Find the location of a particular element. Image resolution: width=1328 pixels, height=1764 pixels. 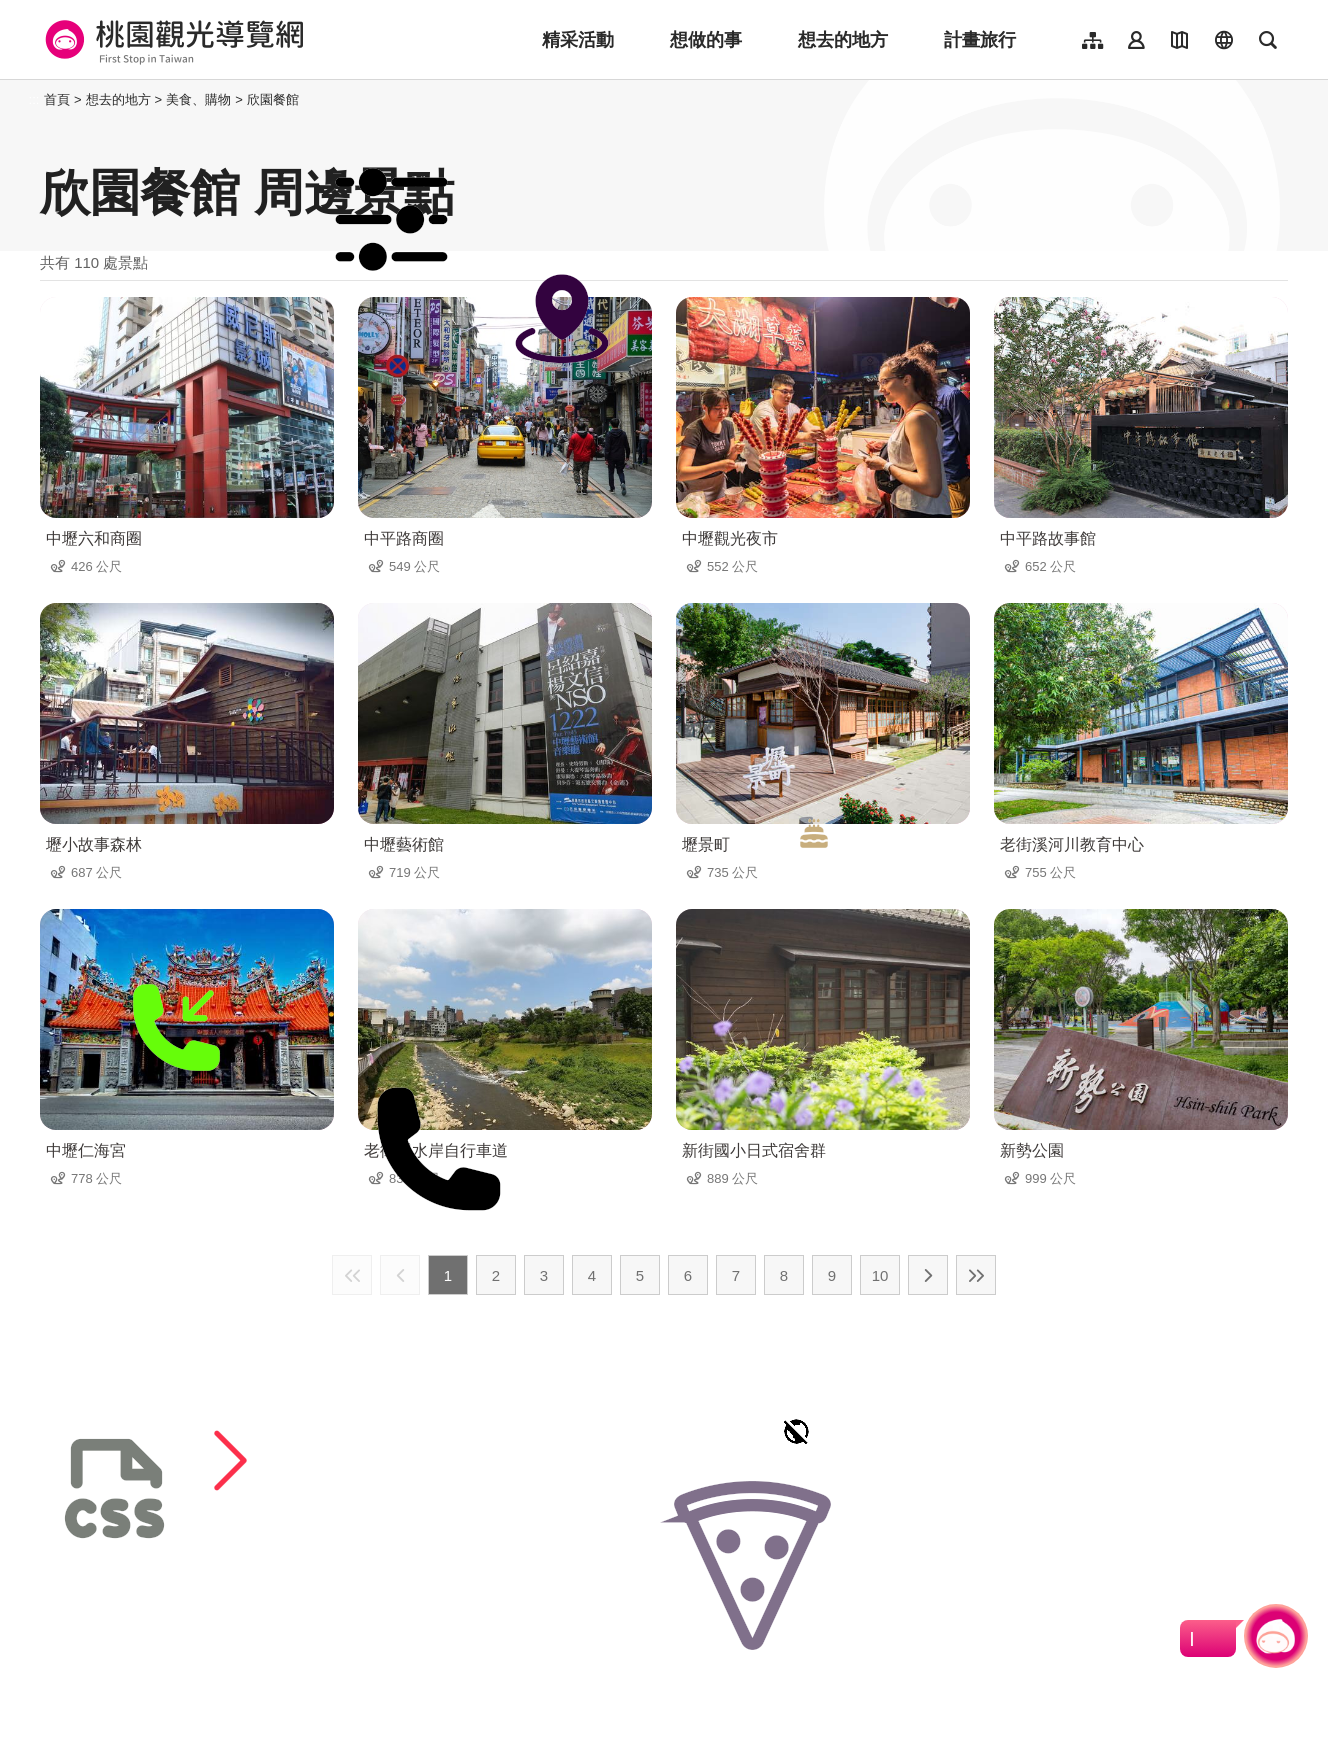

incoming call notification is located at coordinates (176, 1027).